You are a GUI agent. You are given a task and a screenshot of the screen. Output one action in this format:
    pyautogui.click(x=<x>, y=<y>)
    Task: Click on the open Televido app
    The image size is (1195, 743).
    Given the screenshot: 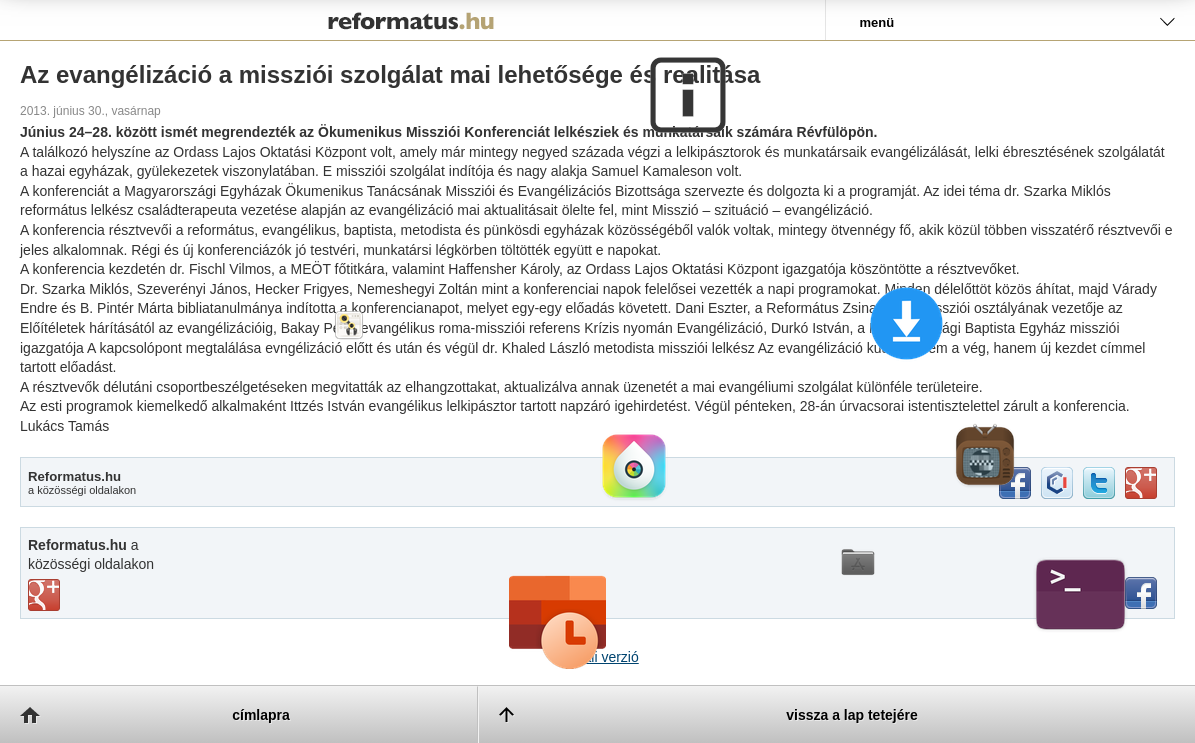 What is the action you would take?
    pyautogui.click(x=985, y=456)
    